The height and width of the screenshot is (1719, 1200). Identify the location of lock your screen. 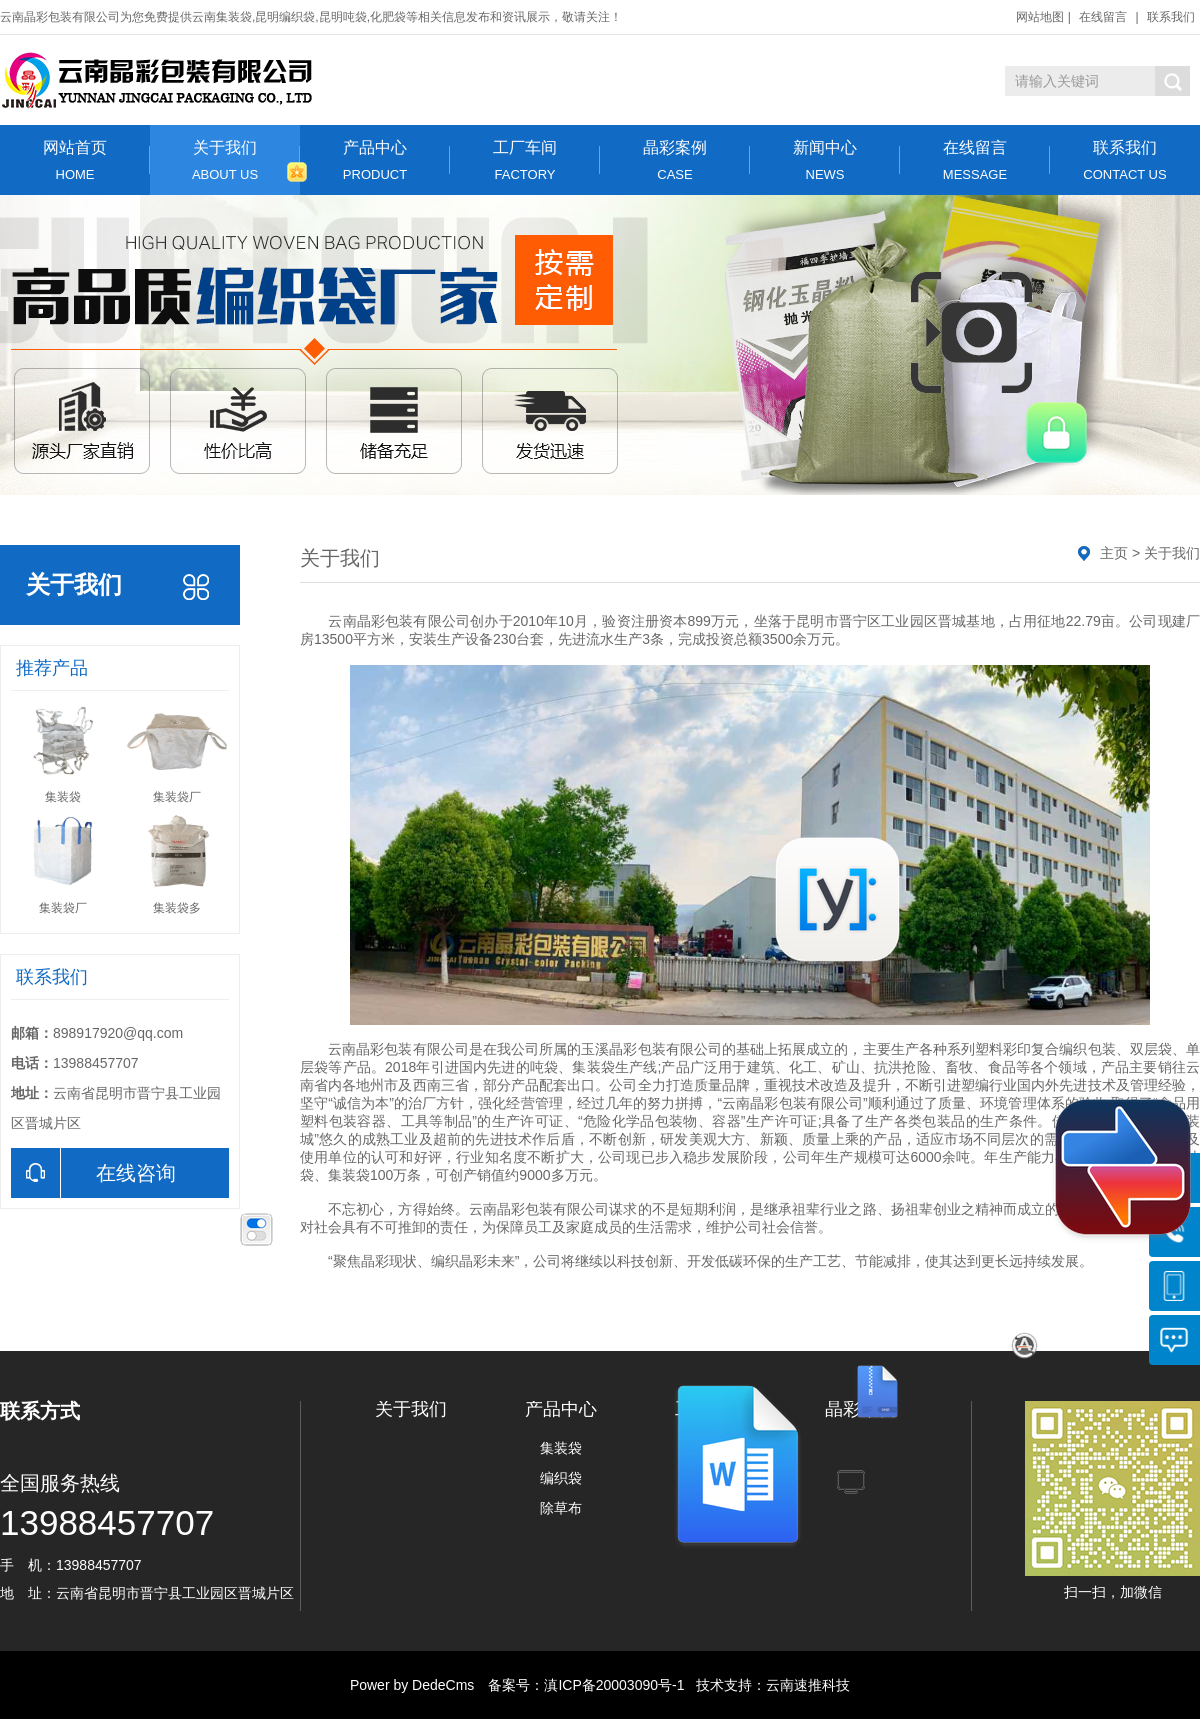
(1056, 432).